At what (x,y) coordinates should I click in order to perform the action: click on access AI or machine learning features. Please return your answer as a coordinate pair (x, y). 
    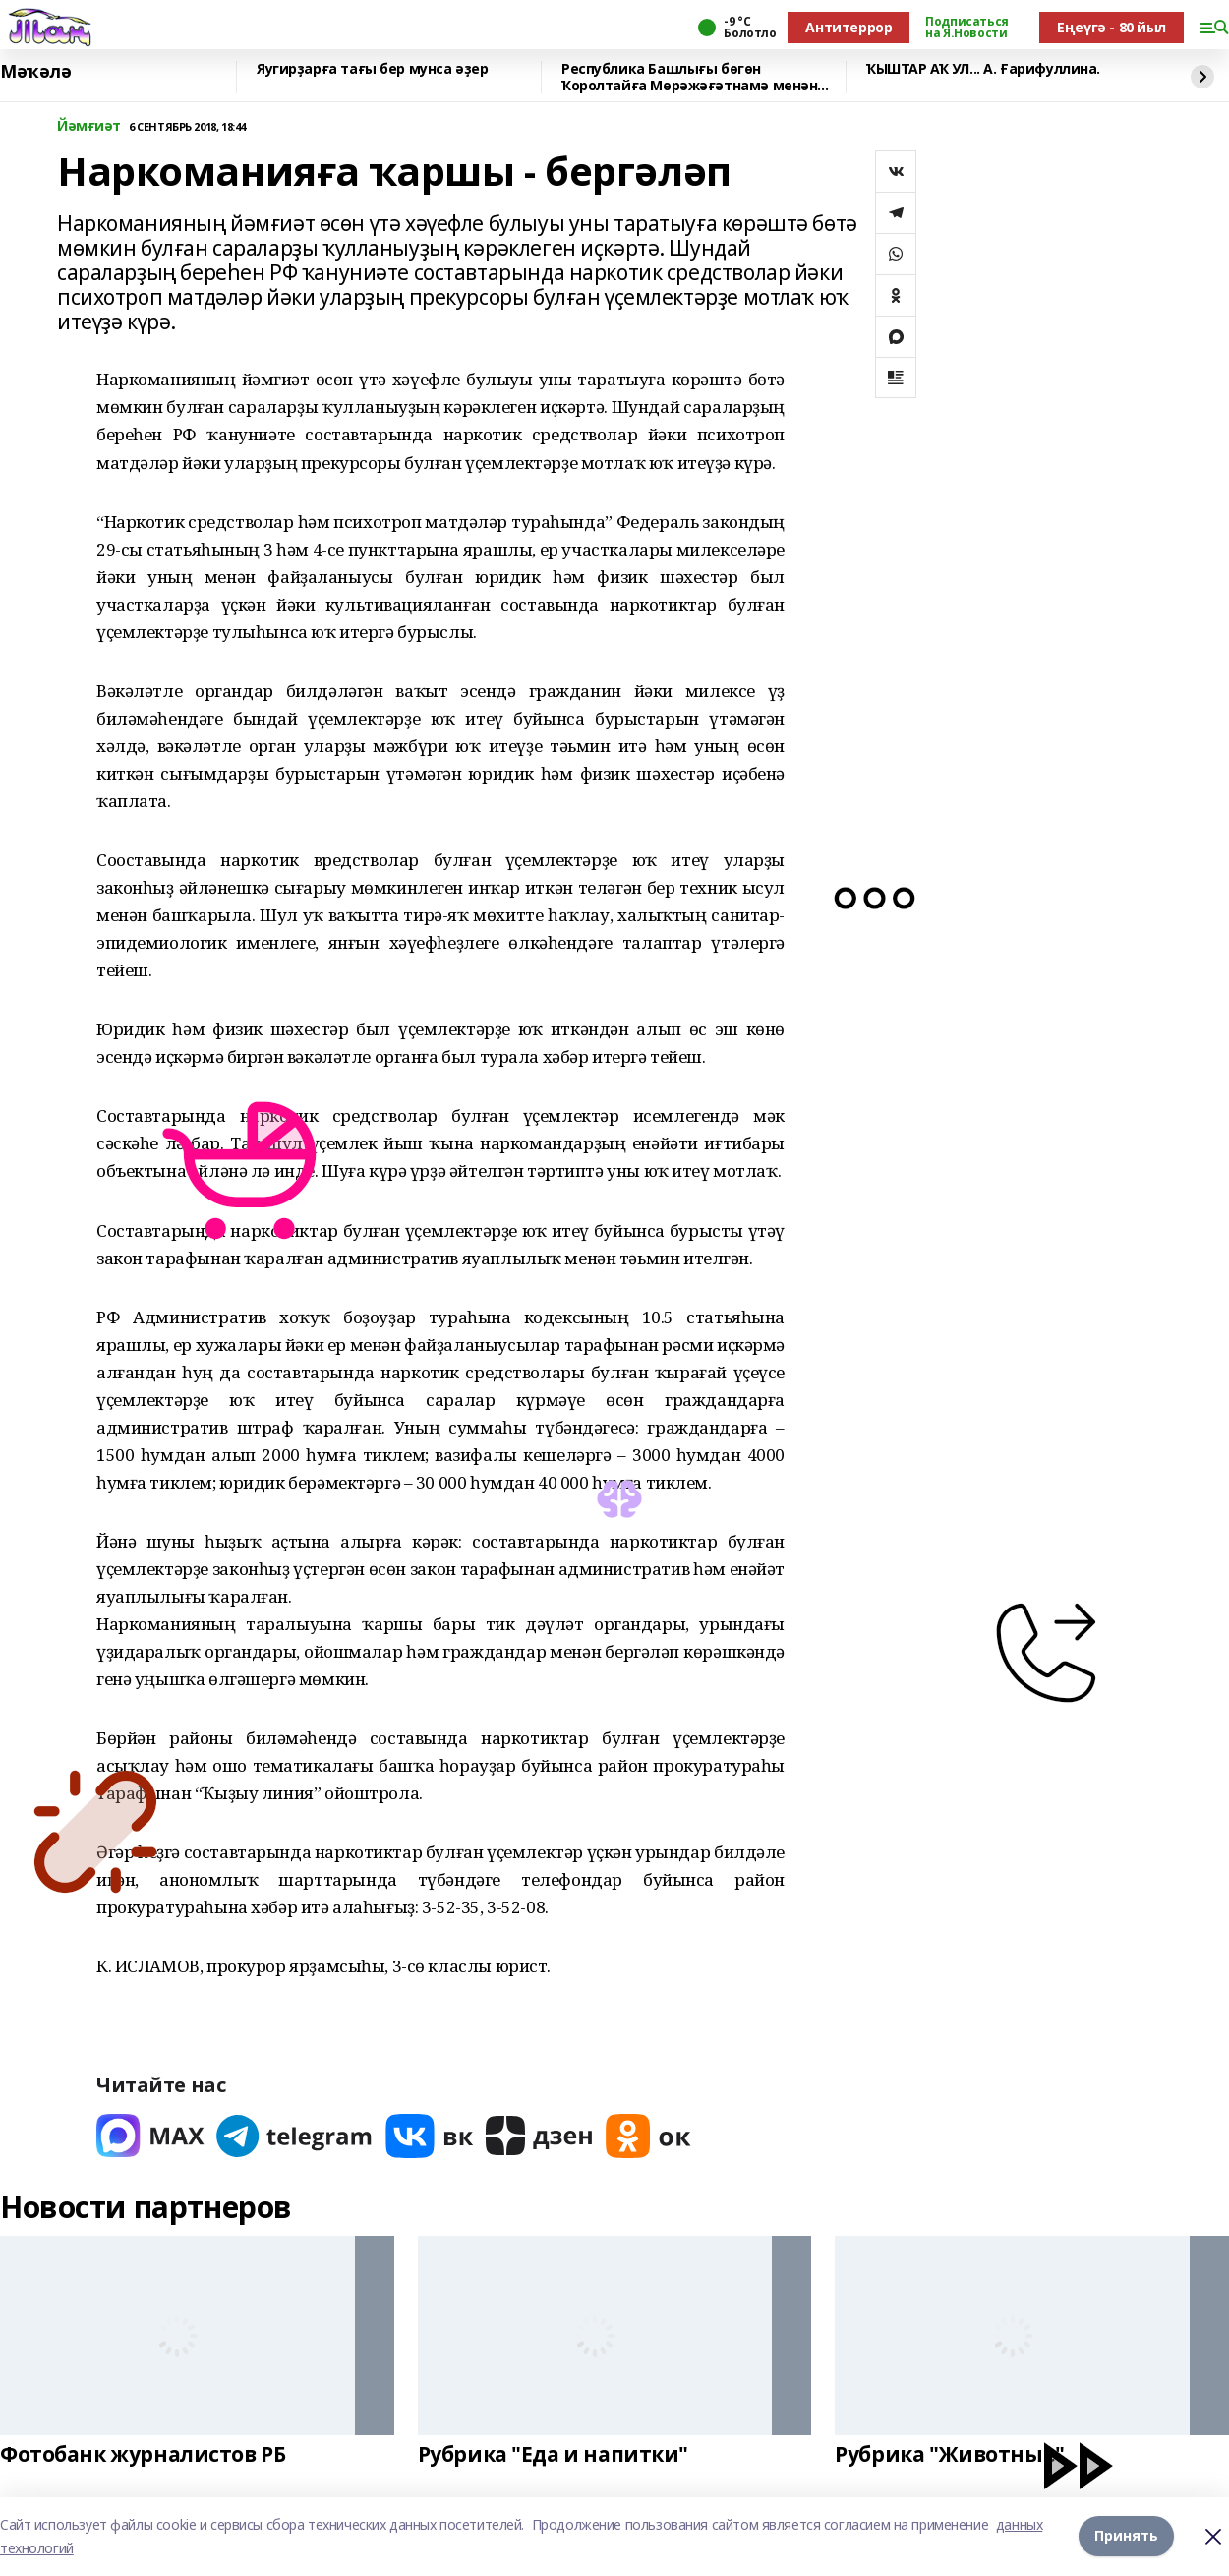
    Looking at the image, I should click on (619, 1499).